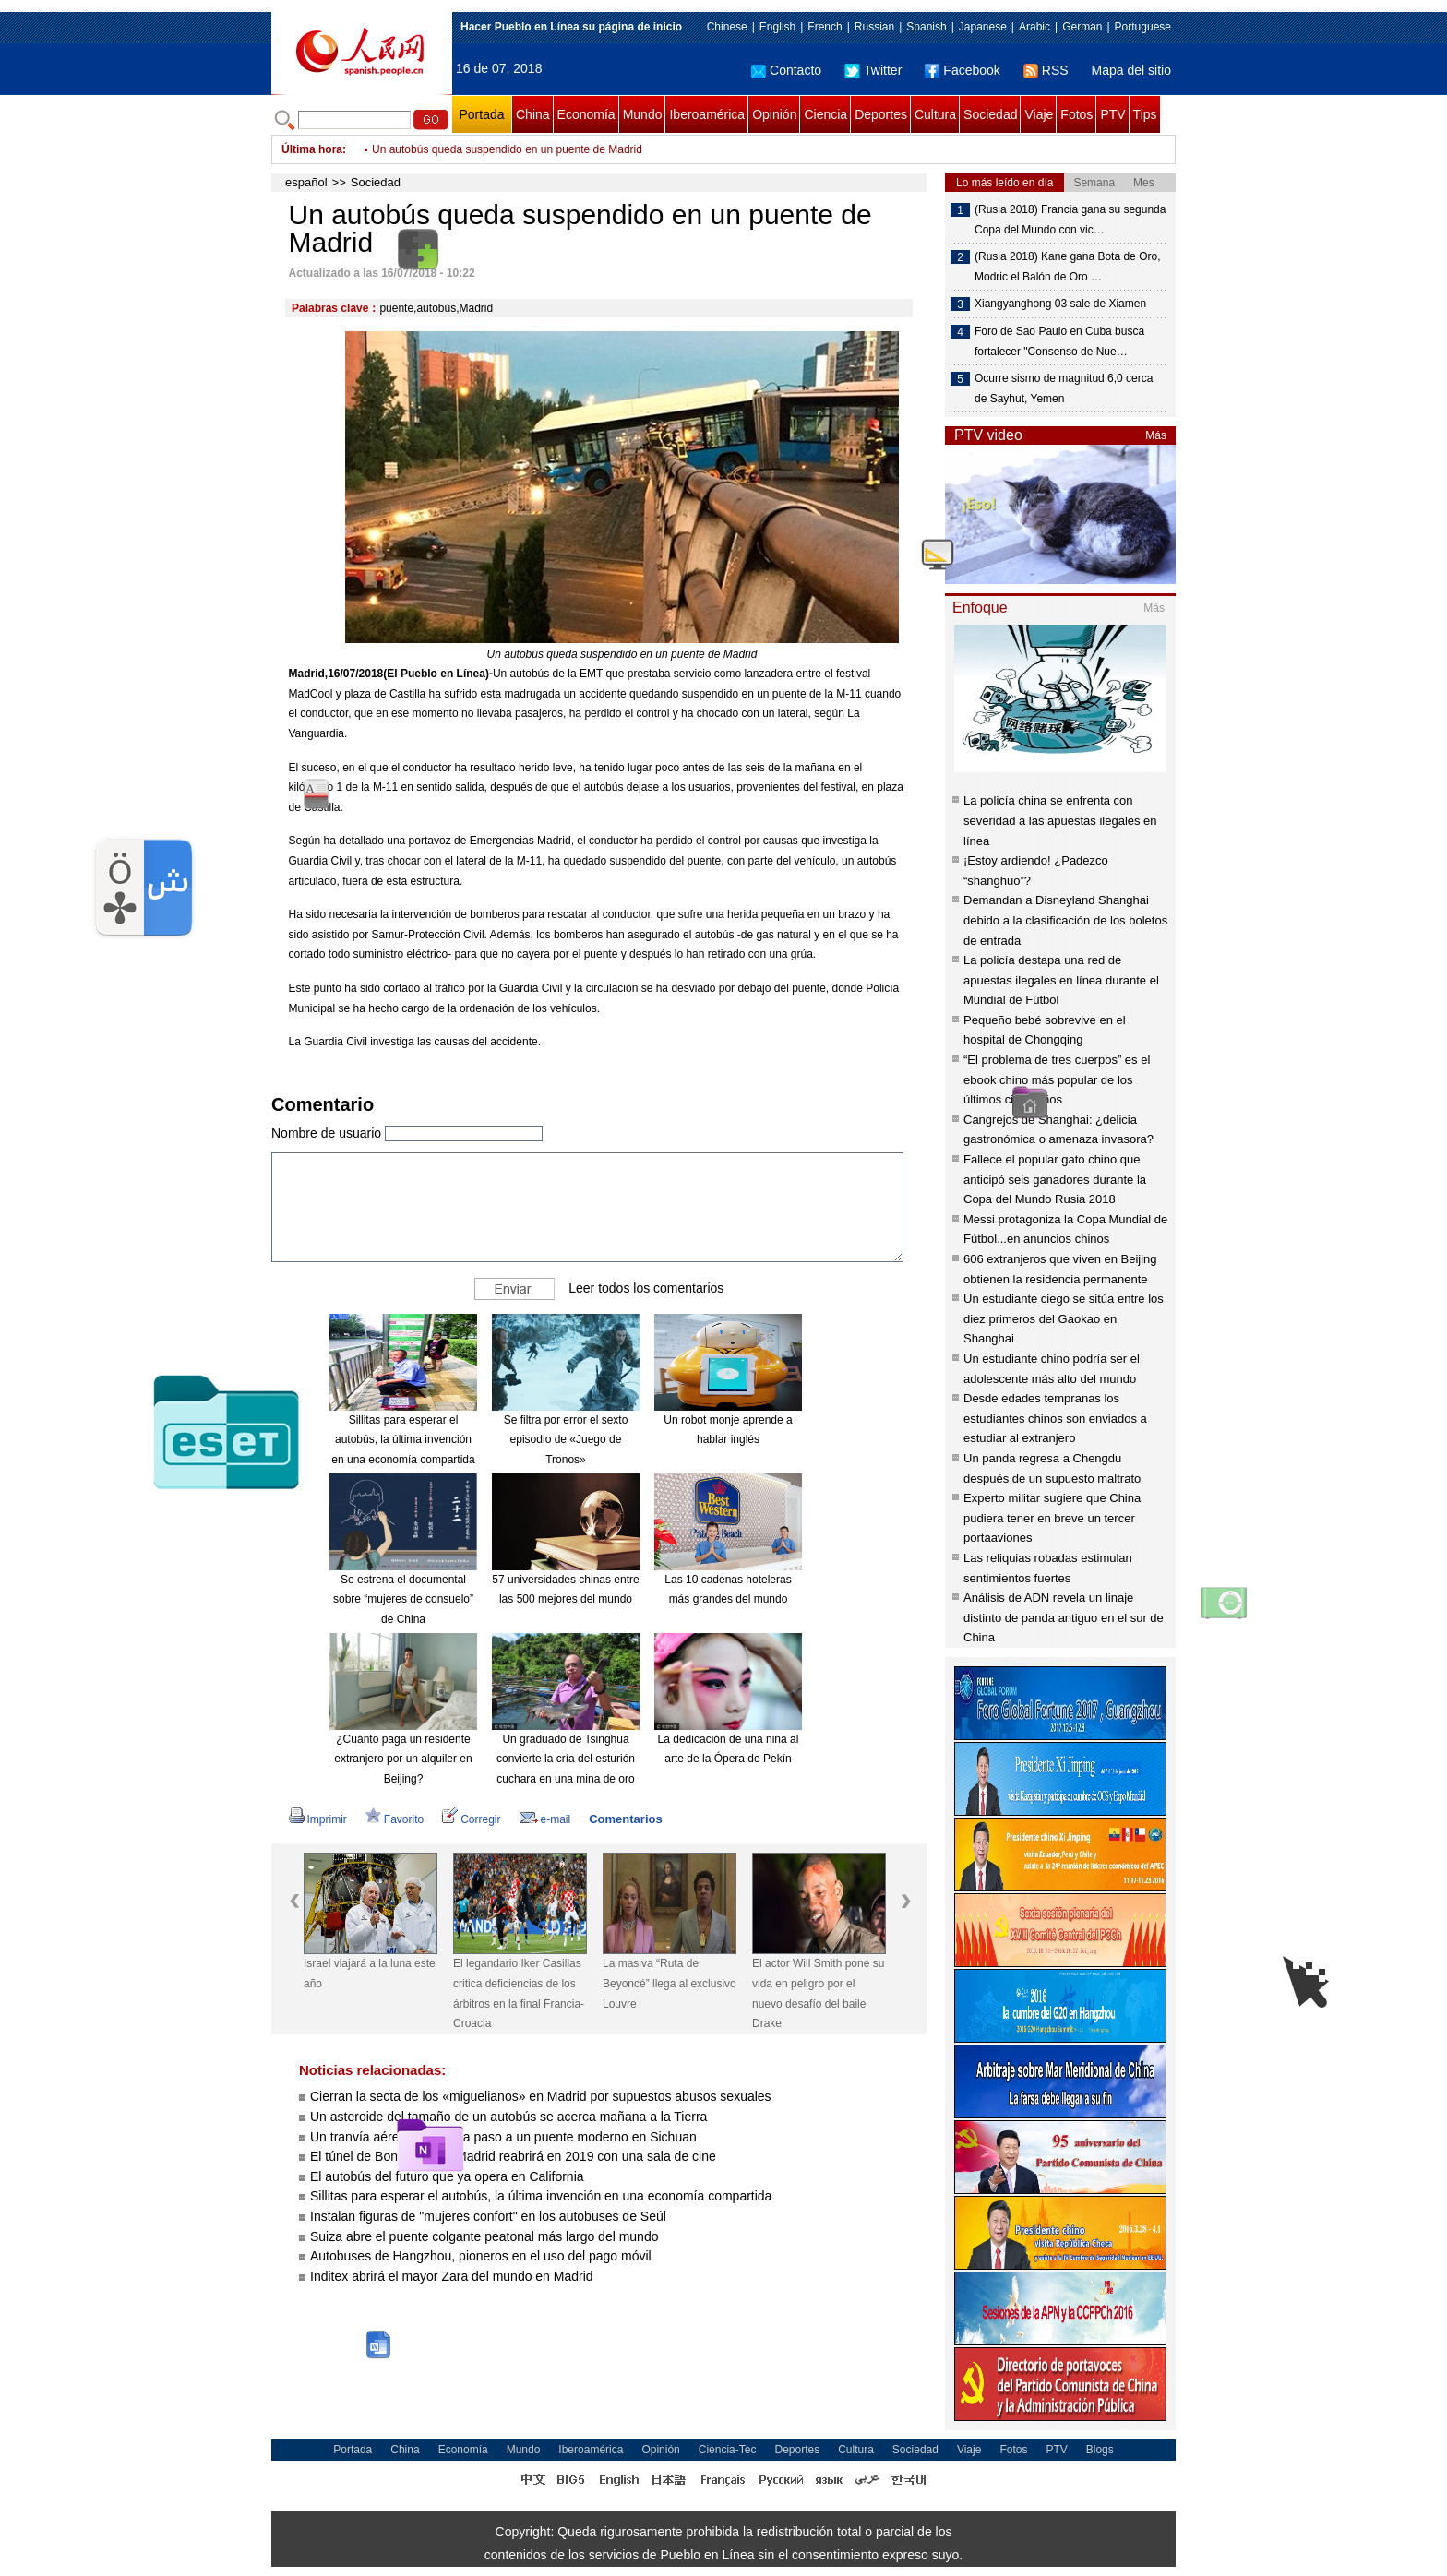  Describe the element at coordinates (316, 793) in the screenshot. I see `open document scanner app` at that location.